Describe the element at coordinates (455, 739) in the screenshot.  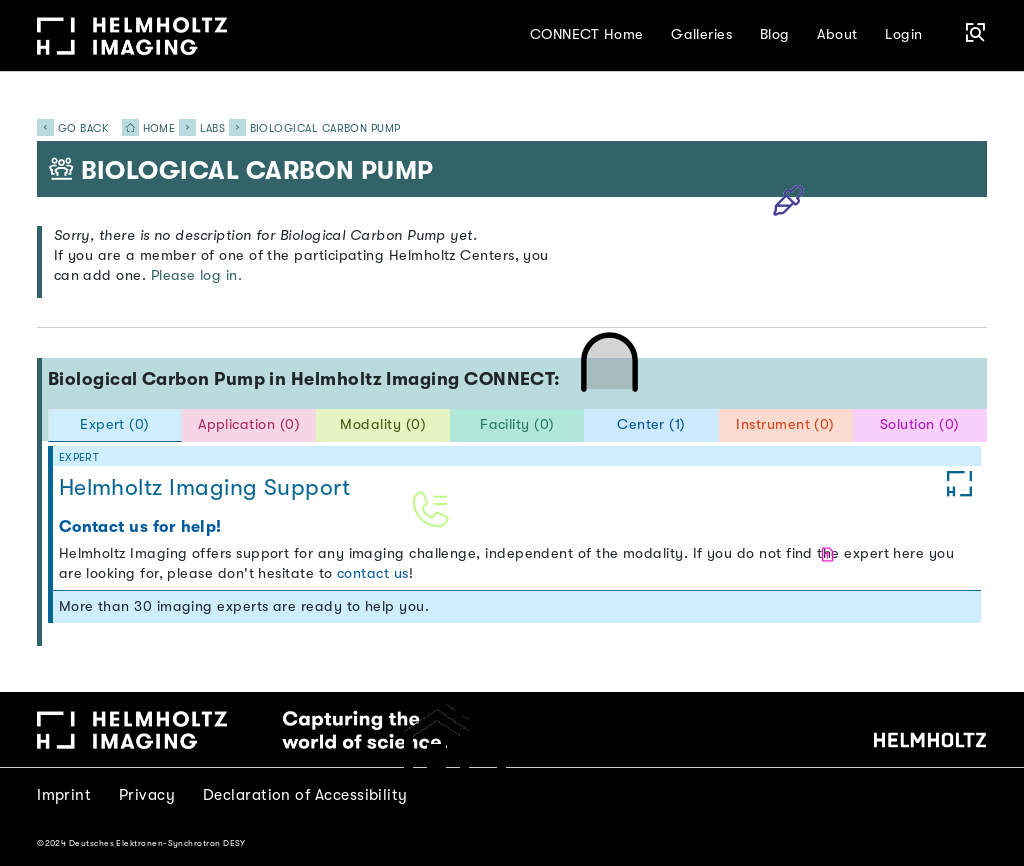
I see `switch between home and work locations` at that location.